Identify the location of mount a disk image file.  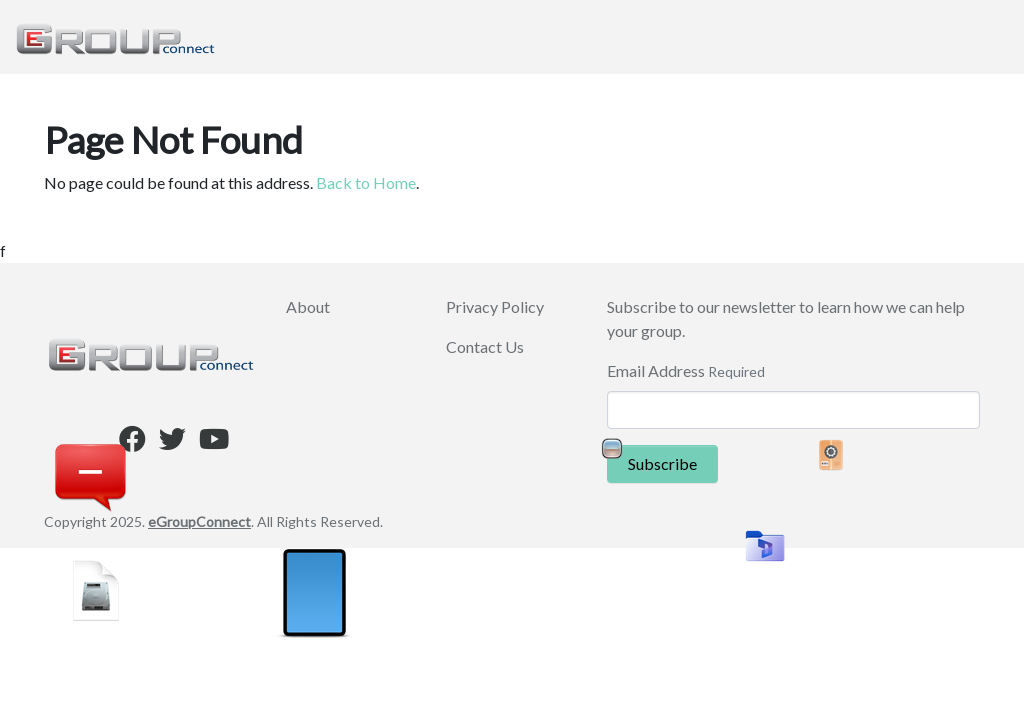
(96, 592).